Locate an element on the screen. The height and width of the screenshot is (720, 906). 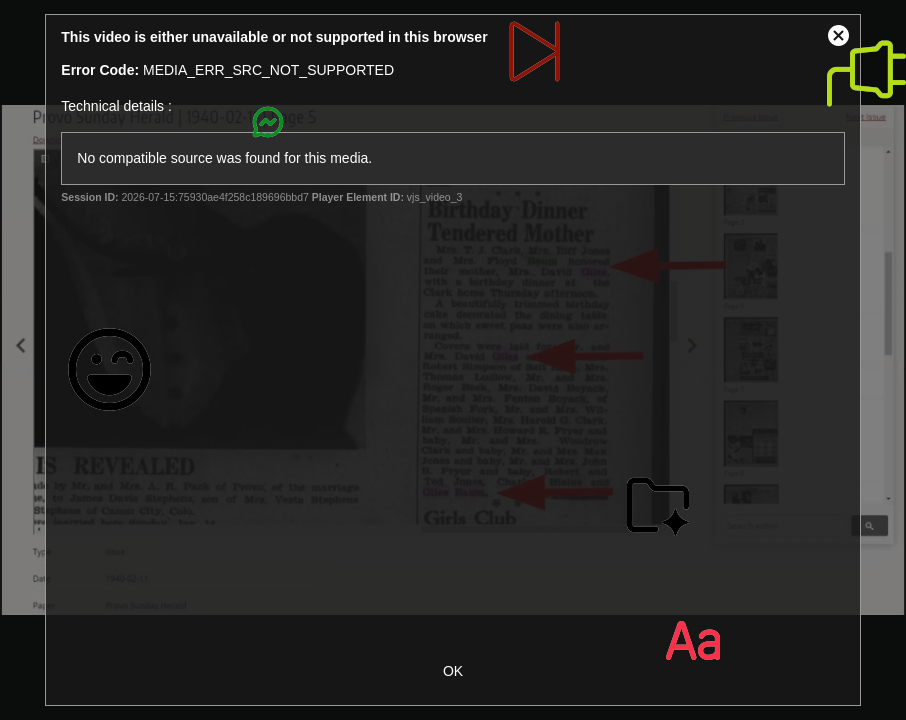
open Facebook Messenger app is located at coordinates (268, 122).